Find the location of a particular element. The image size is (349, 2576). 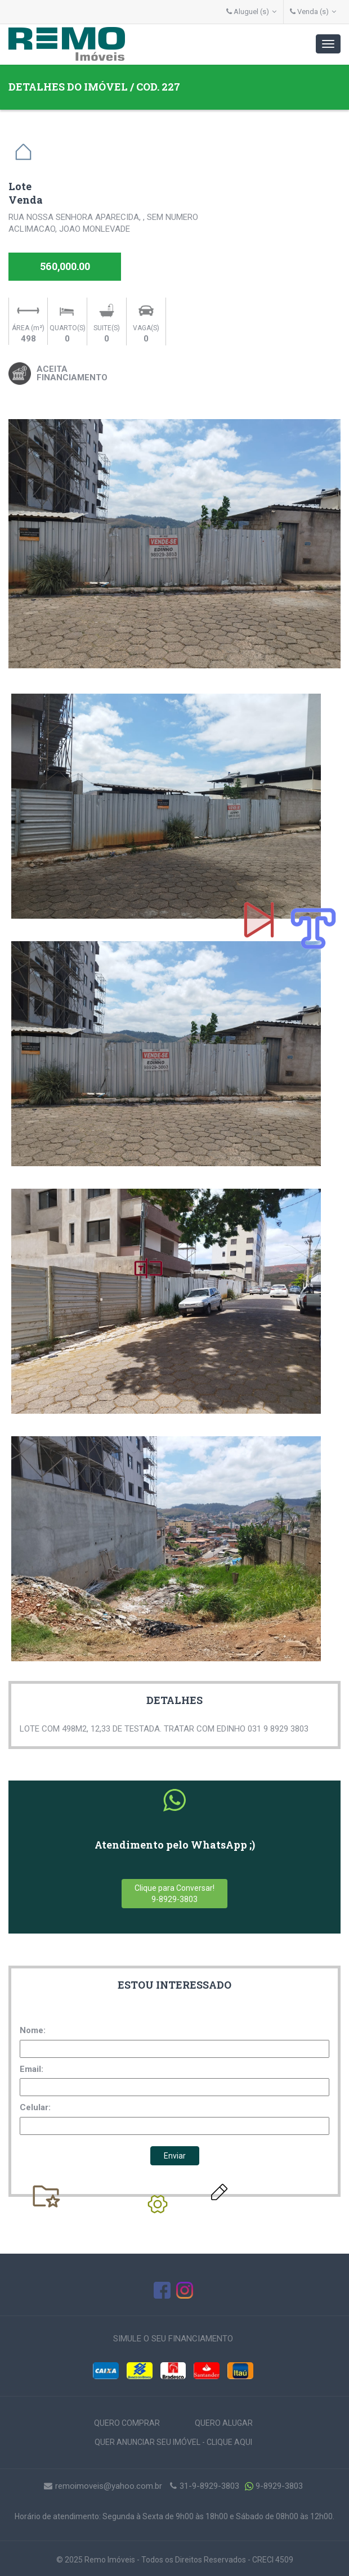

access your starred or favorite folders is located at coordinates (46, 2195).